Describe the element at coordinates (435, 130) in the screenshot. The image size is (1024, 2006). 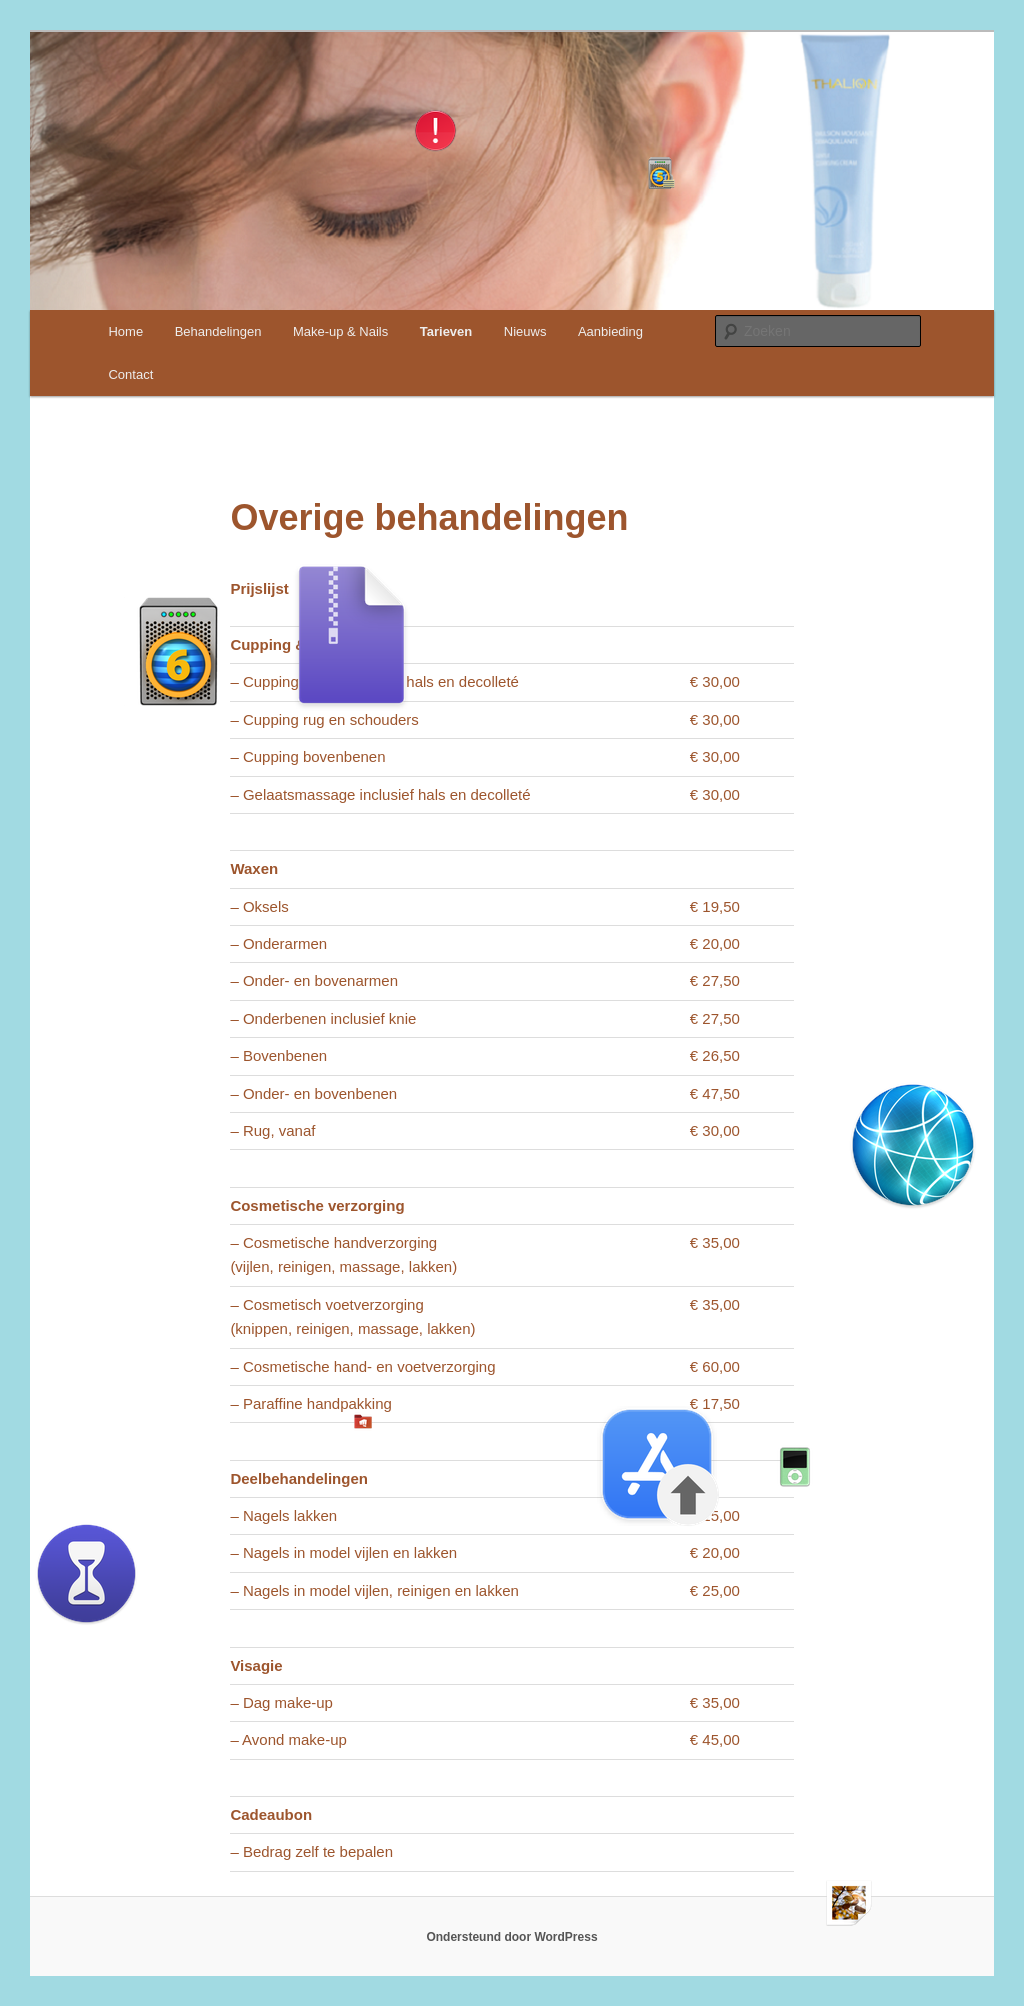
I see `indicates a warning or caution message` at that location.